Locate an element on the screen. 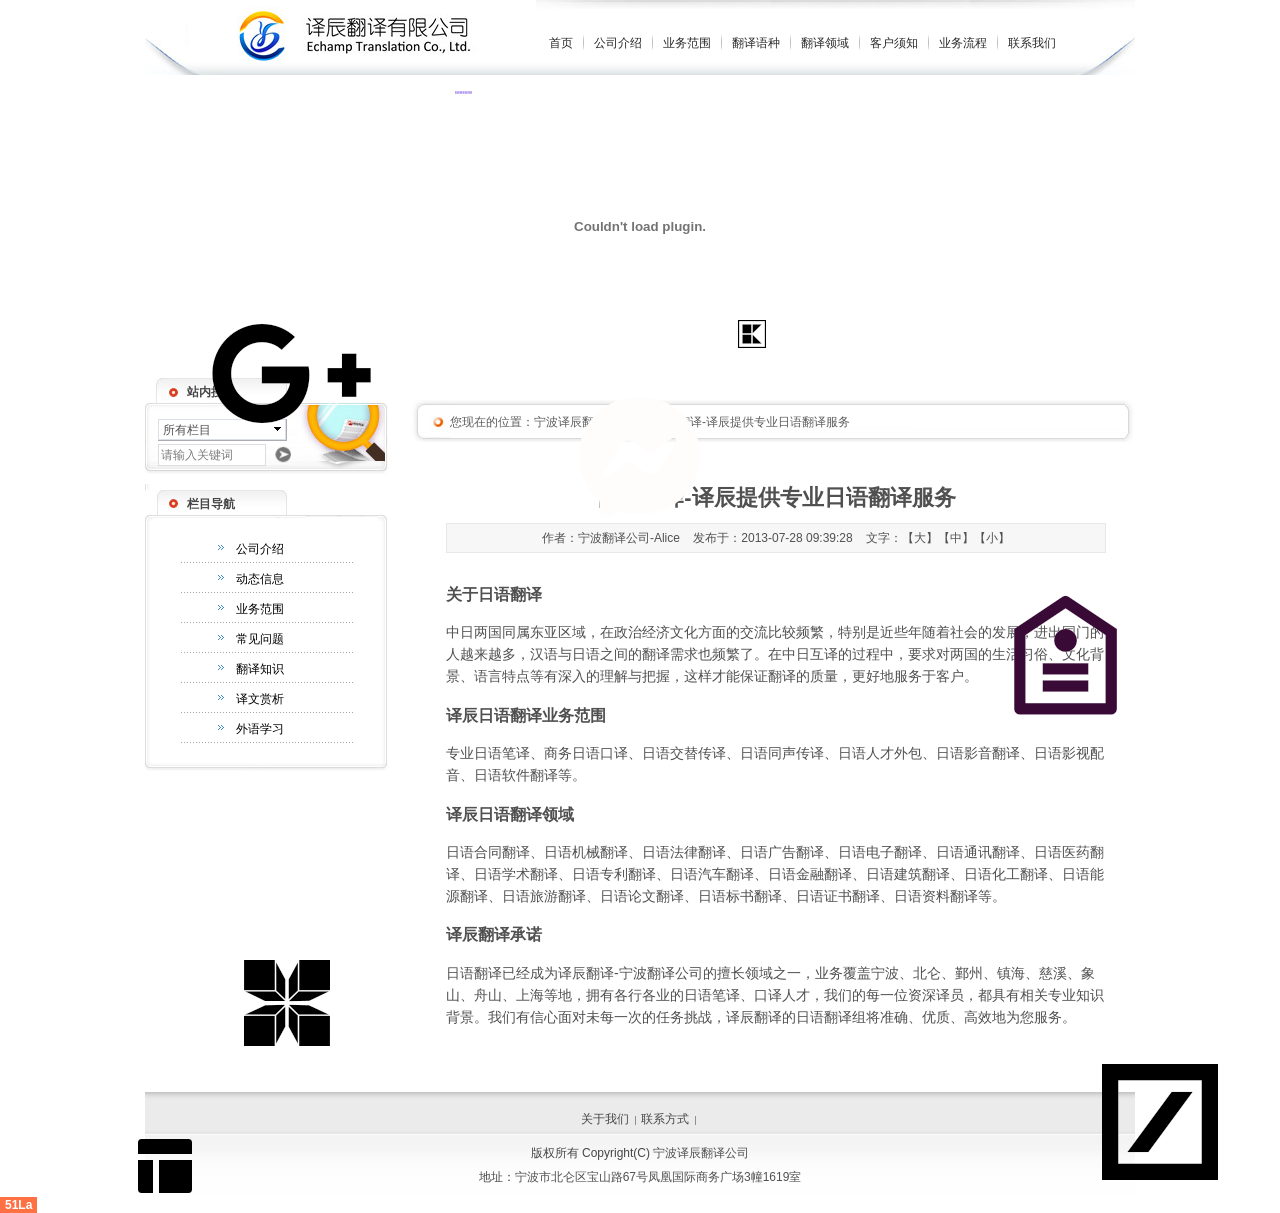 This screenshot has width=1280, height=1213. open the Kaufland app is located at coordinates (752, 334).